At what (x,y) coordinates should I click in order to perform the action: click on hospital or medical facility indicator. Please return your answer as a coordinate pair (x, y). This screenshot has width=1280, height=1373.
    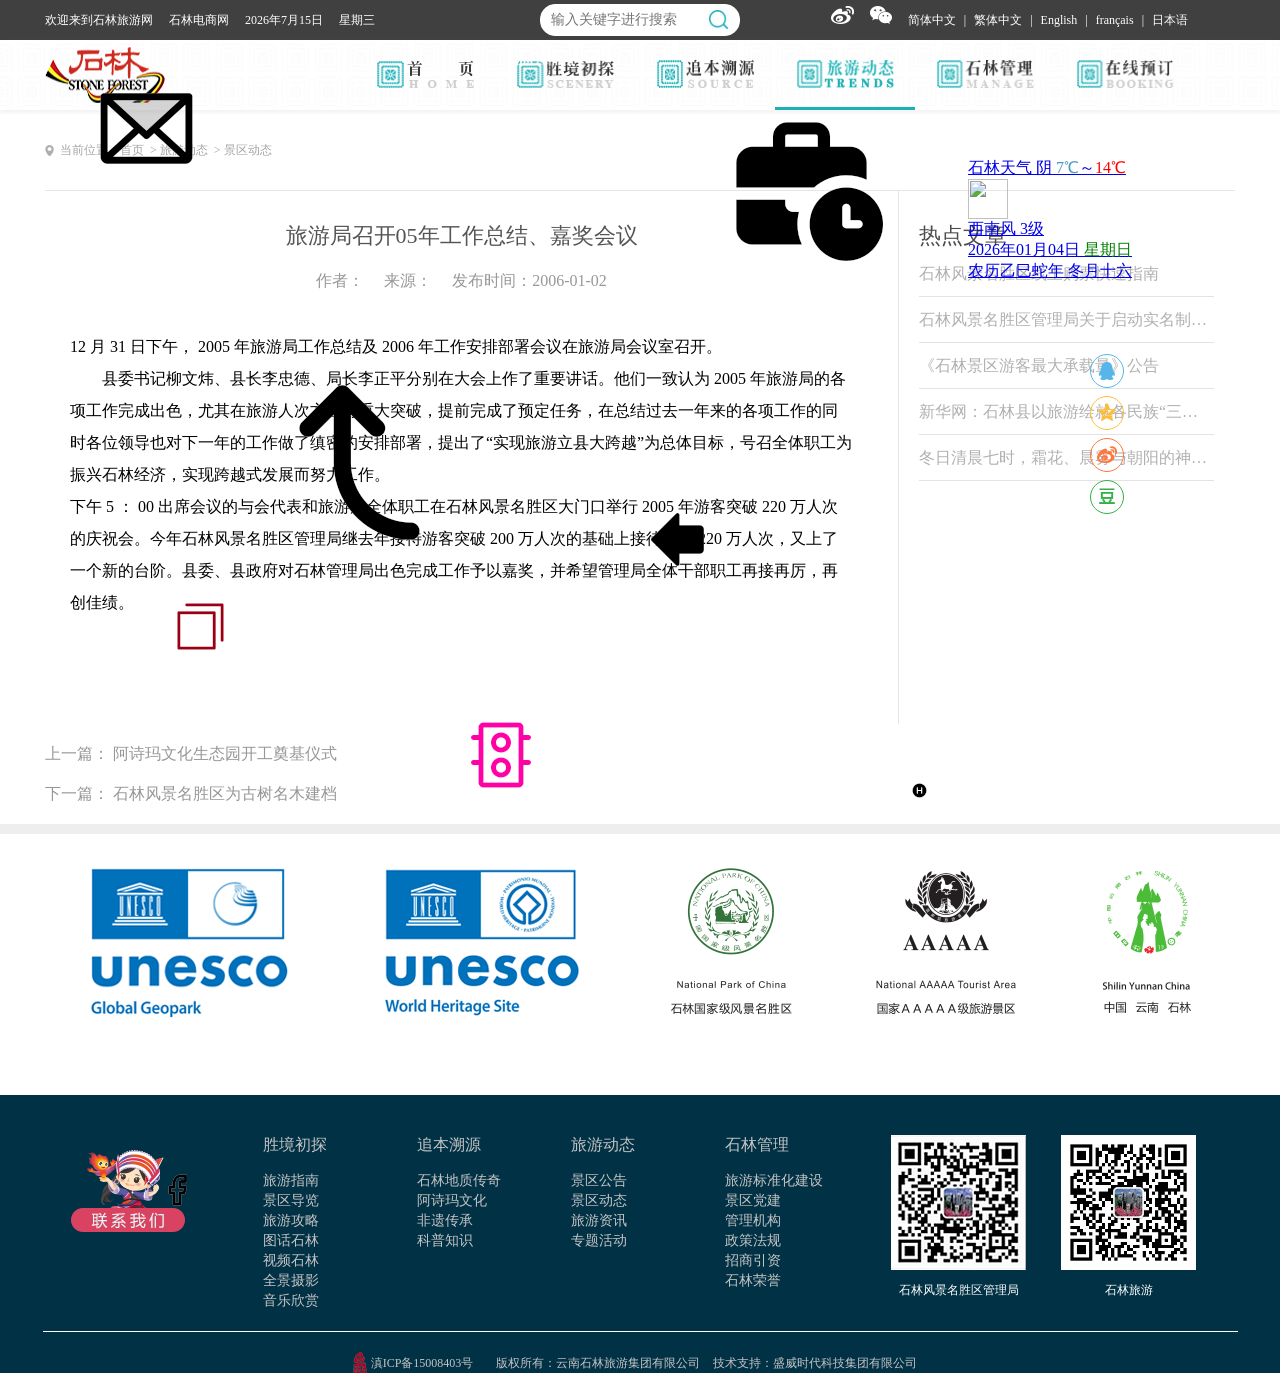
    Looking at the image, I should click on (919, 790).